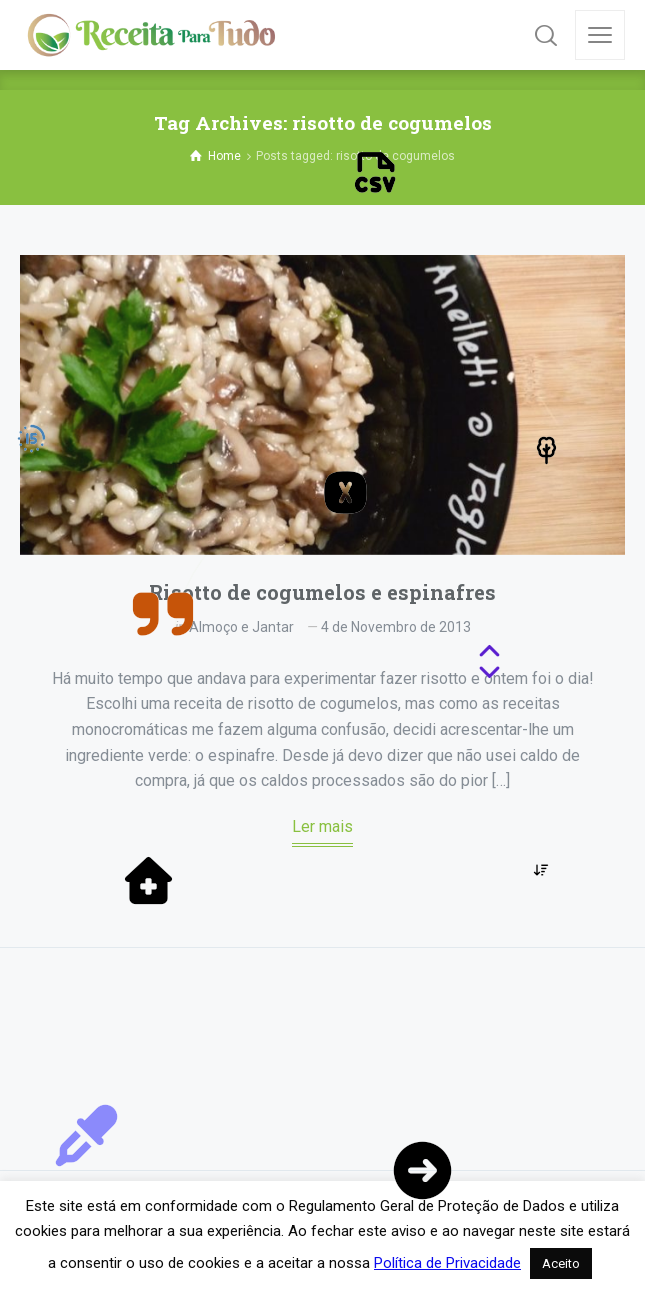  Describe the element at coordinates (376, 174) in the screenshot. I see `open or view a CSV file` at that location.